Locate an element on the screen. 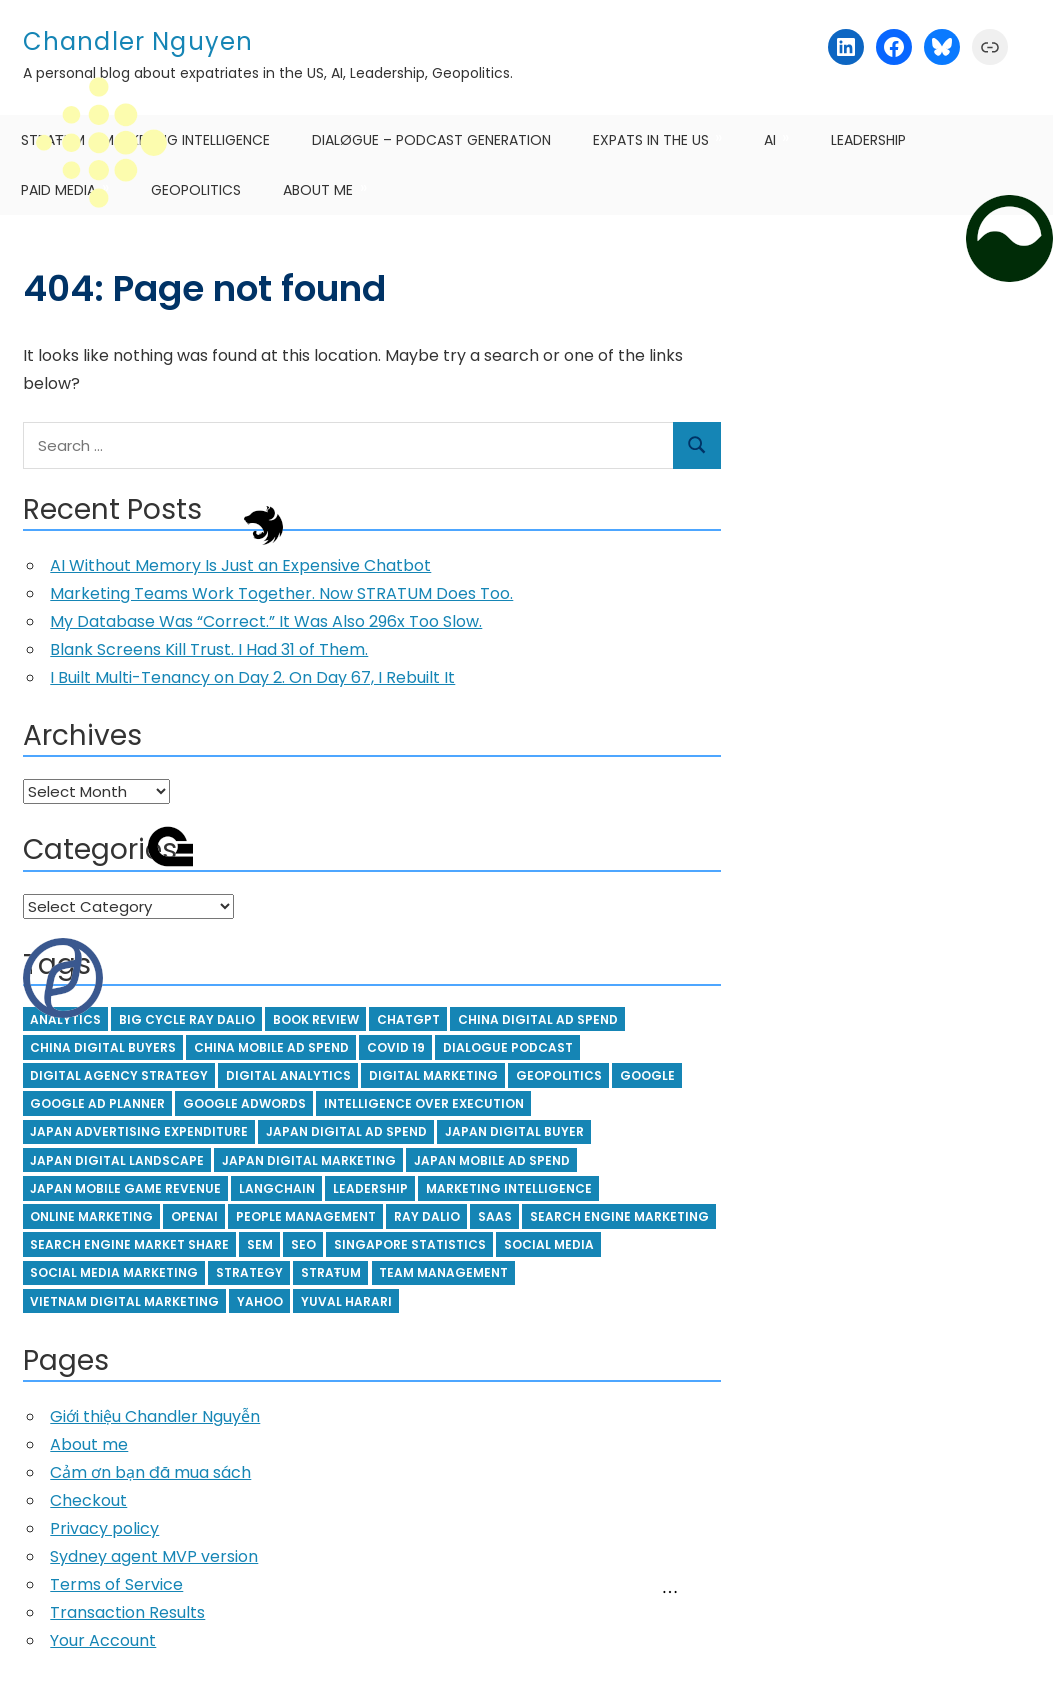  yandex cloud platform logo is located at coordinates (63, 978).